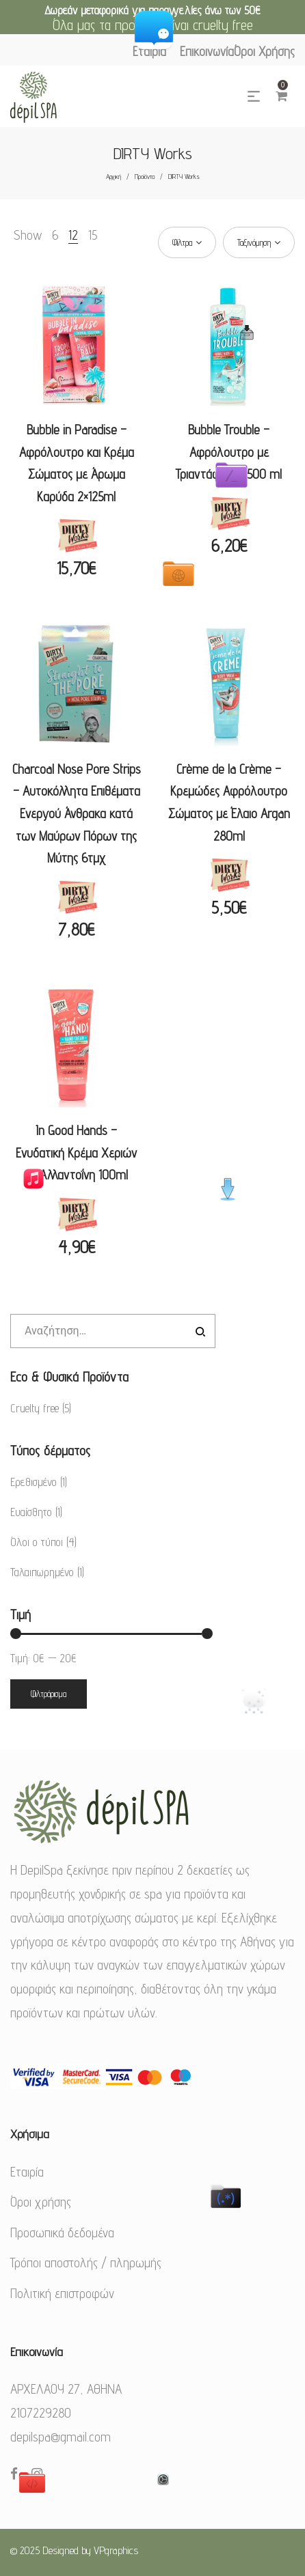 The height and width of the screenshot is (2576, 305). What do you see at coordinates (247, 333) in the screenshot?
I see `access your dropbox folder in the sidebar` at bounding box center [247, 333].